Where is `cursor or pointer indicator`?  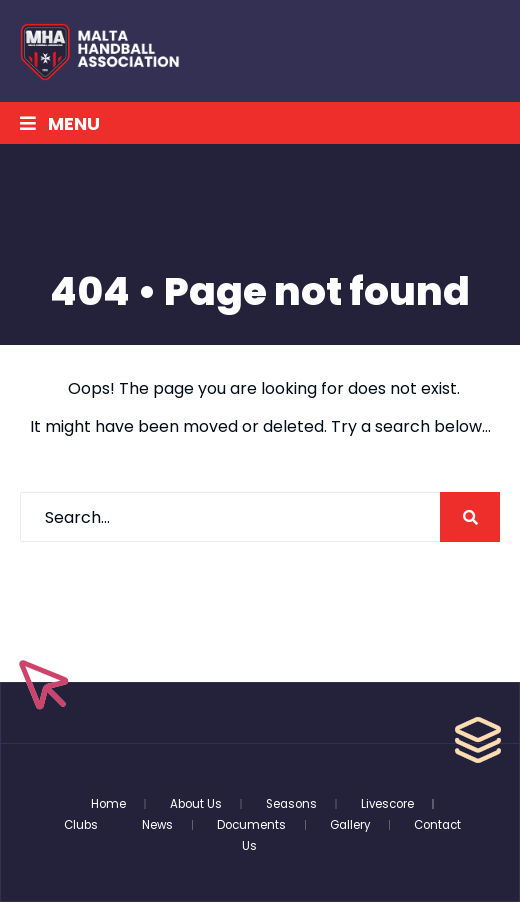
cursor or pointer indicator is located at coordinates (45, 686).